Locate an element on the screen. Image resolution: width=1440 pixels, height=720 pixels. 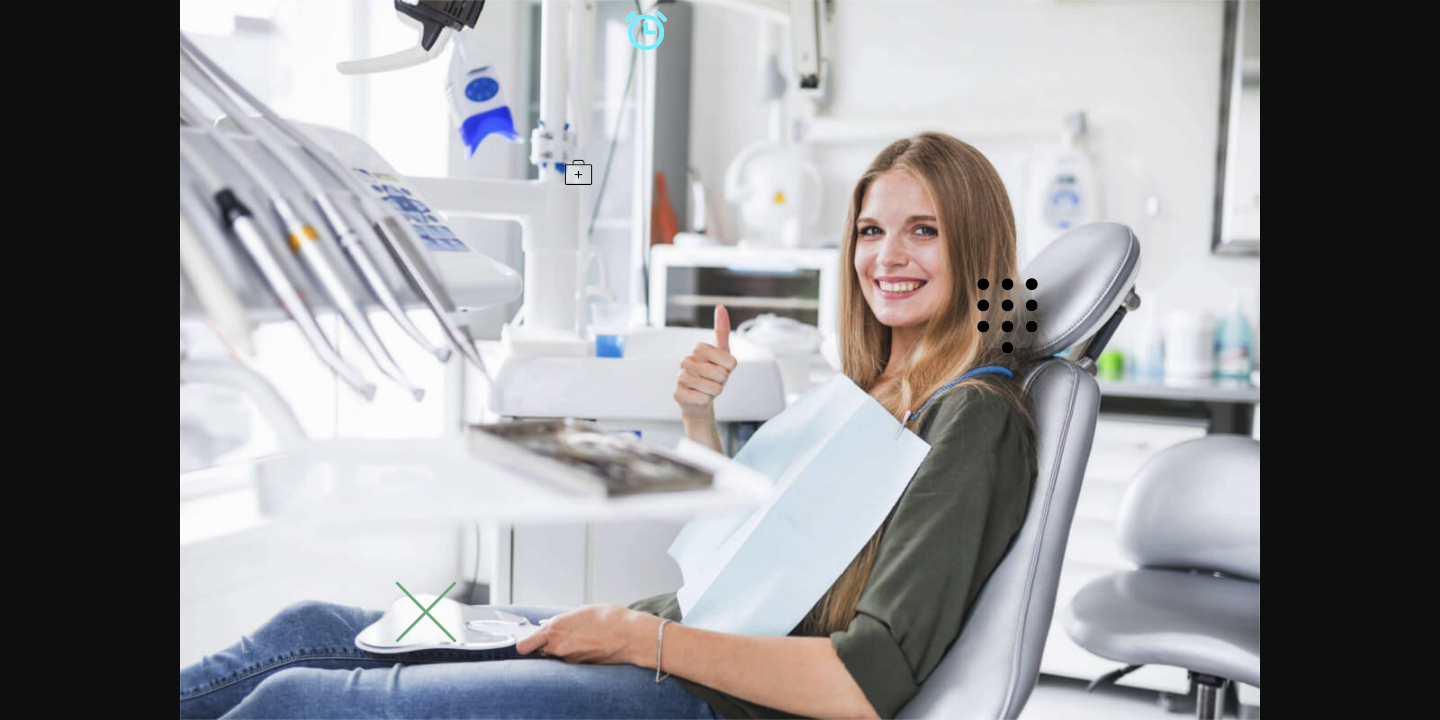
set or manage alarms is located at coordinates (646, 31).